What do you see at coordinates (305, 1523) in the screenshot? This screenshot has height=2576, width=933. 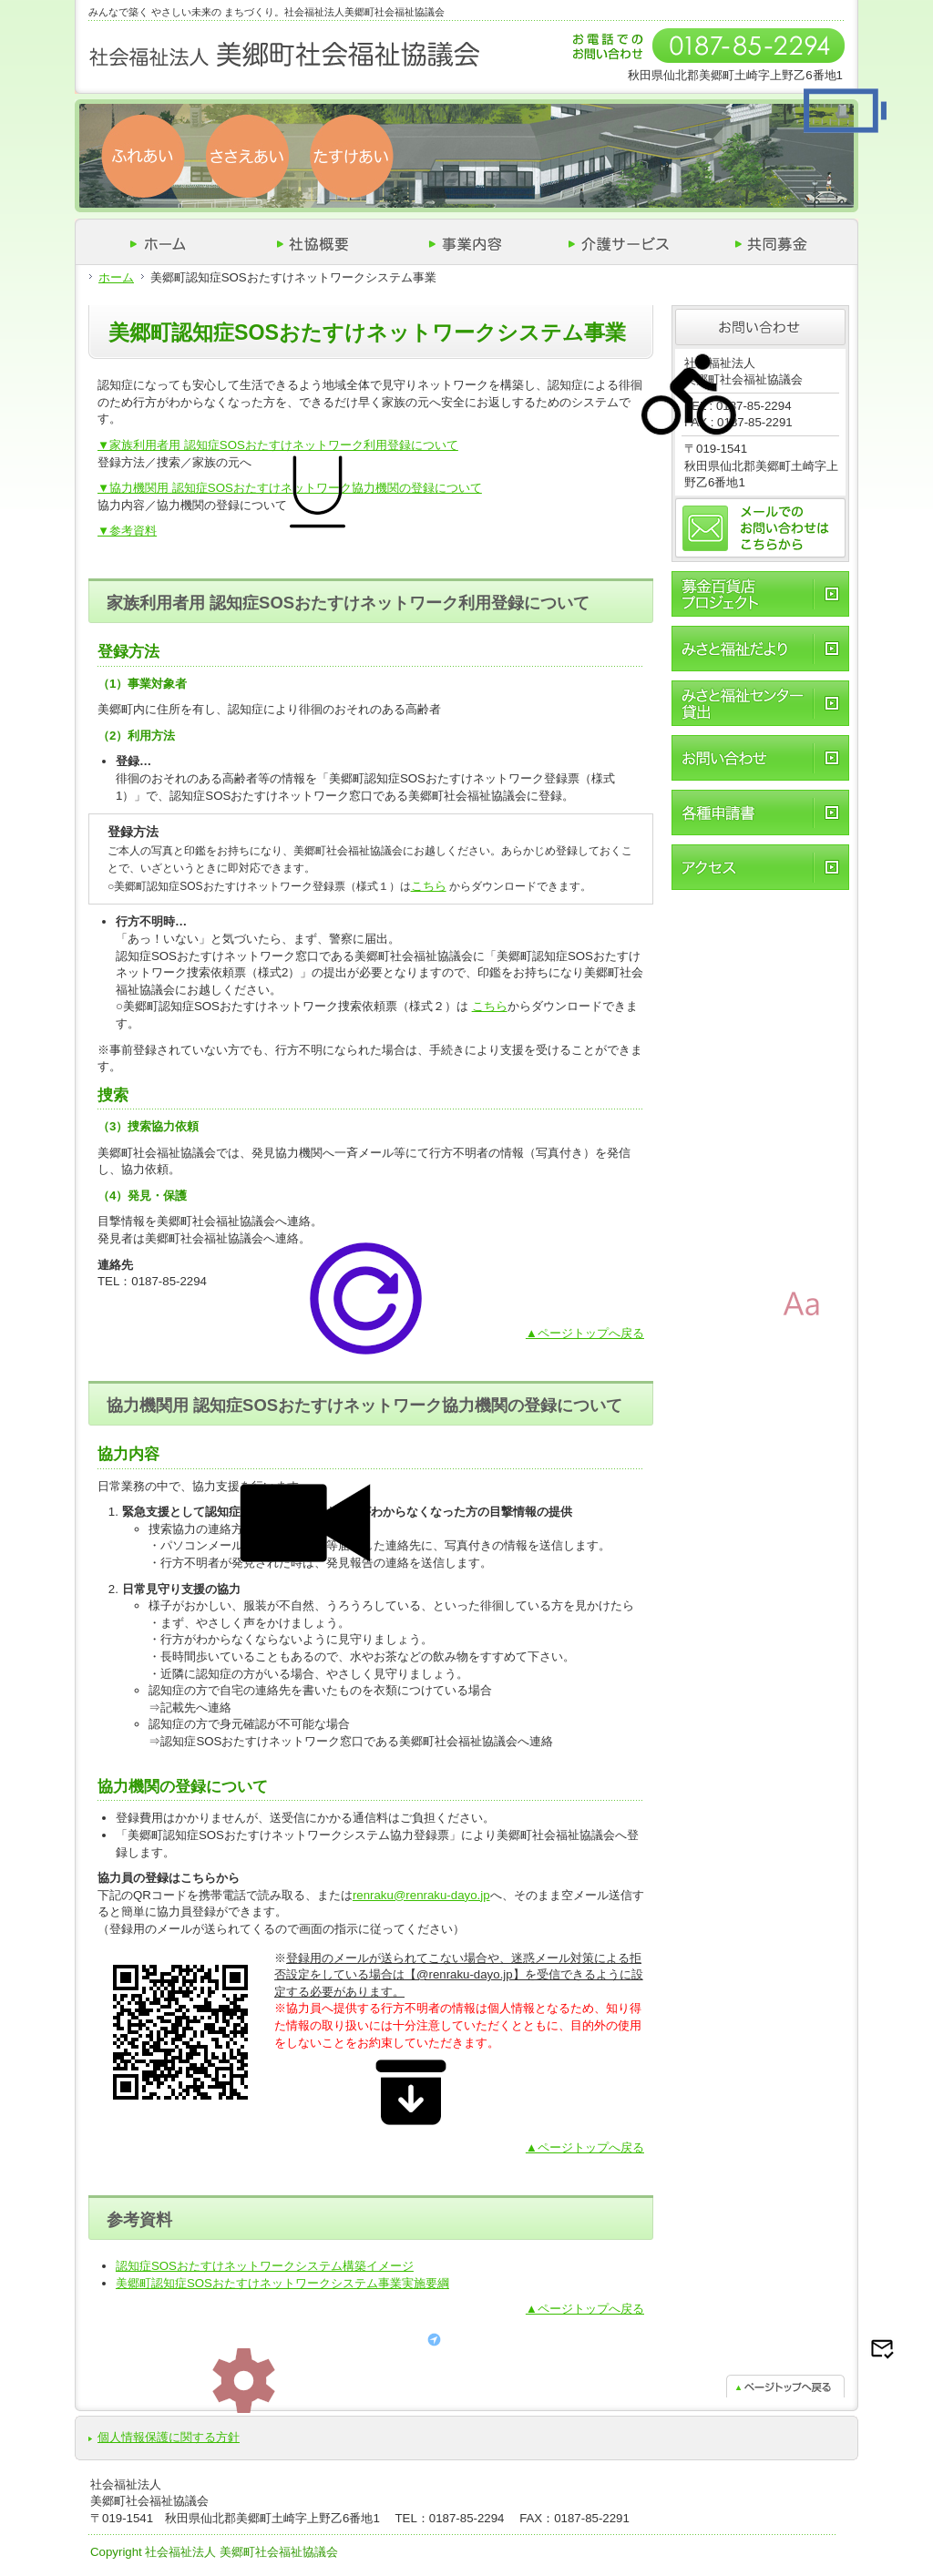 I see `start a video call` at bounding box center [305, 1523].